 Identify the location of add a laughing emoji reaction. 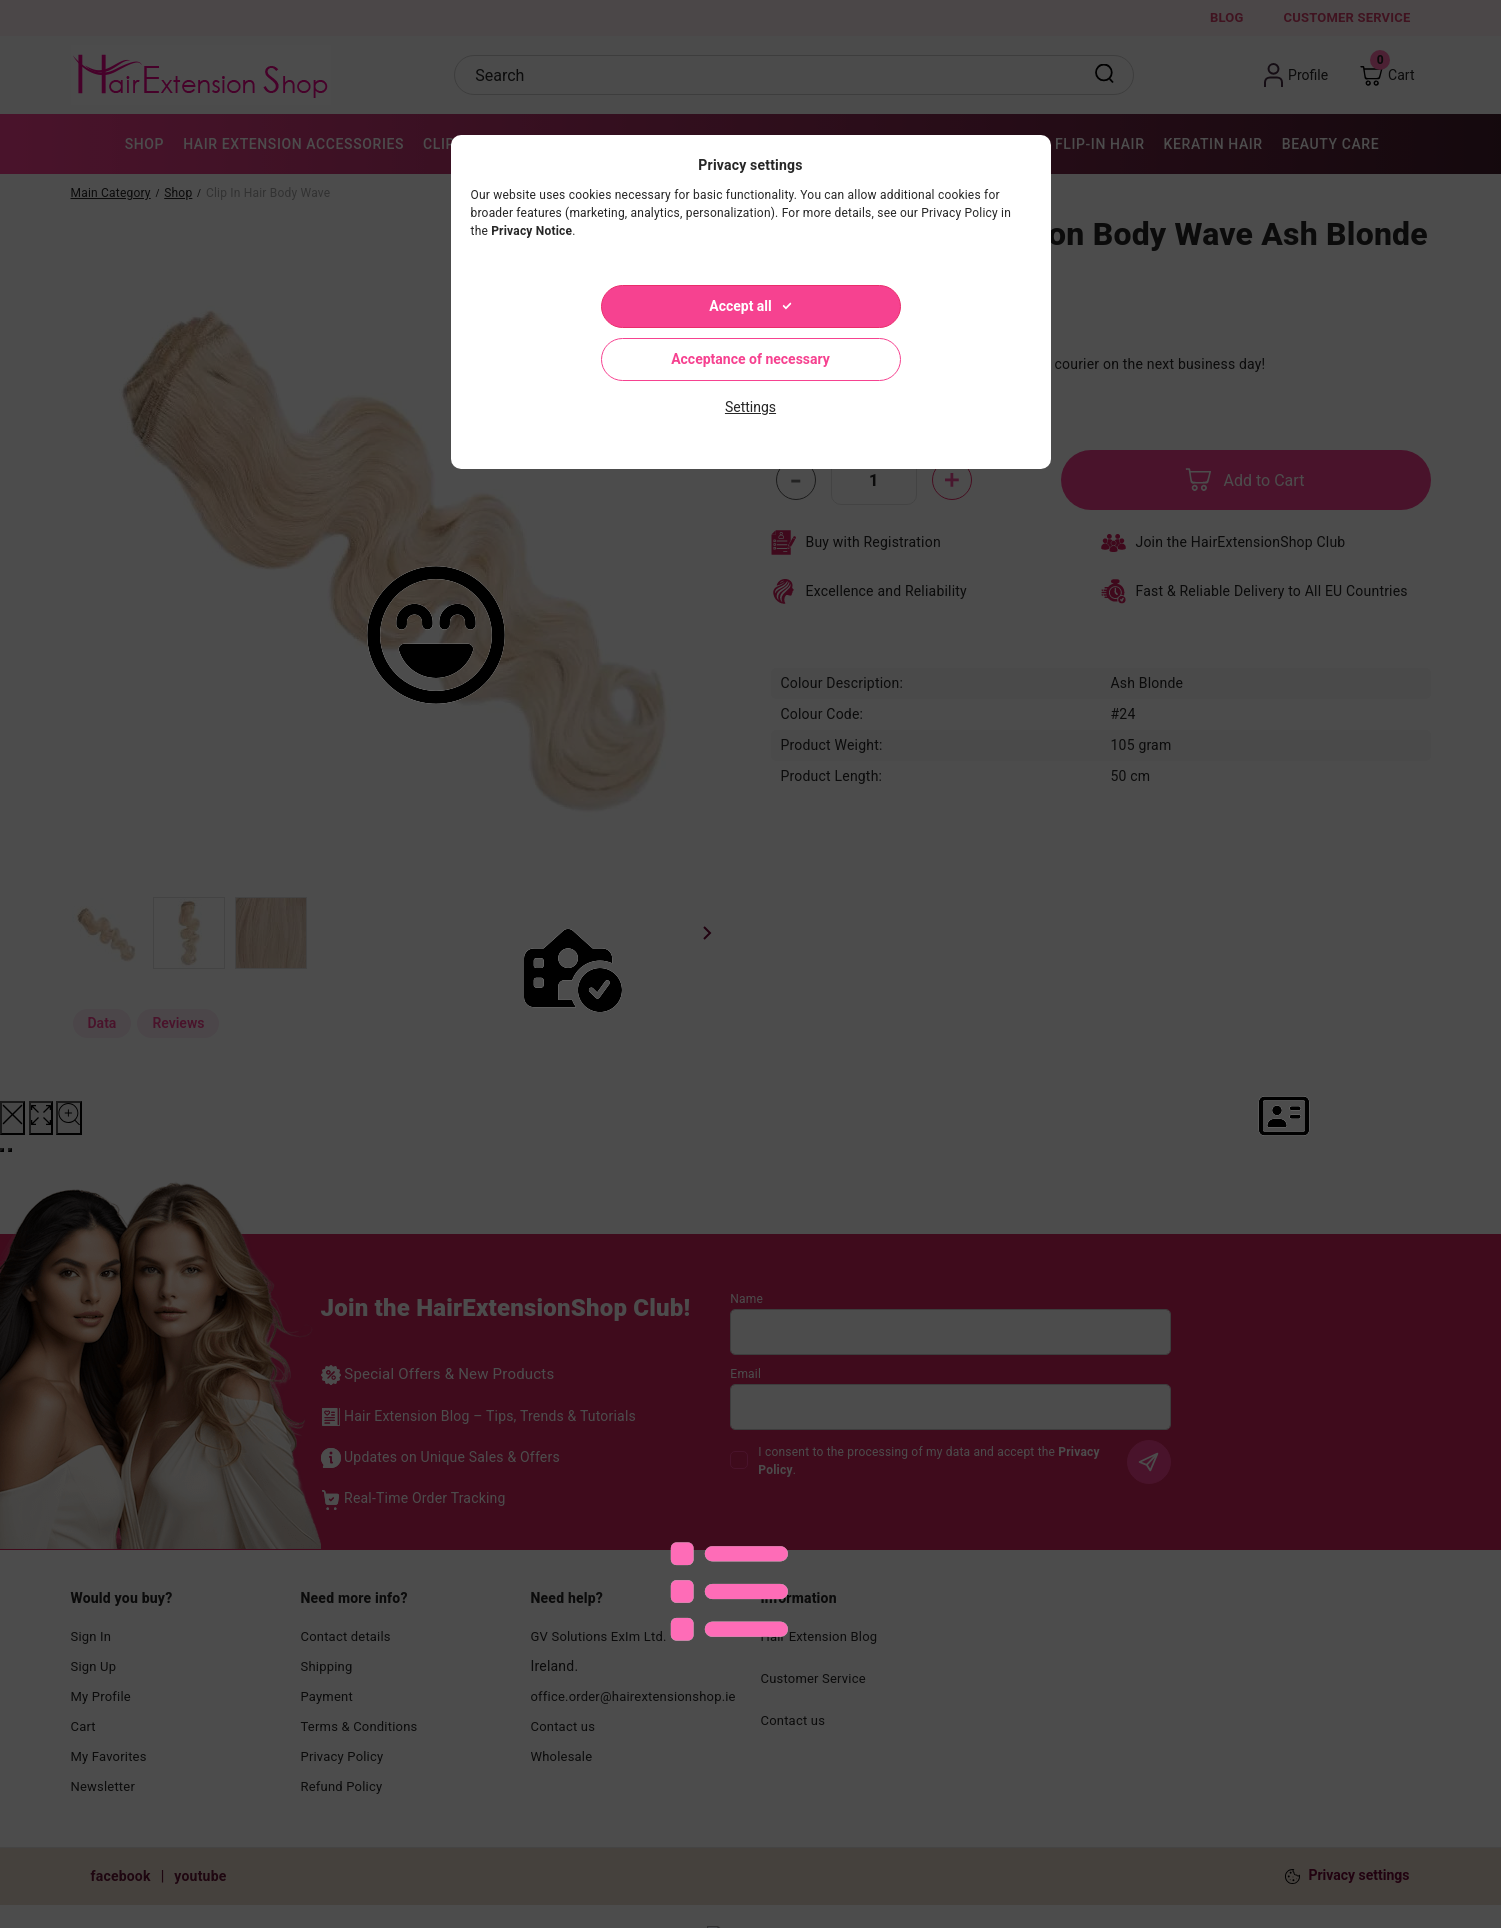
(436, 635).